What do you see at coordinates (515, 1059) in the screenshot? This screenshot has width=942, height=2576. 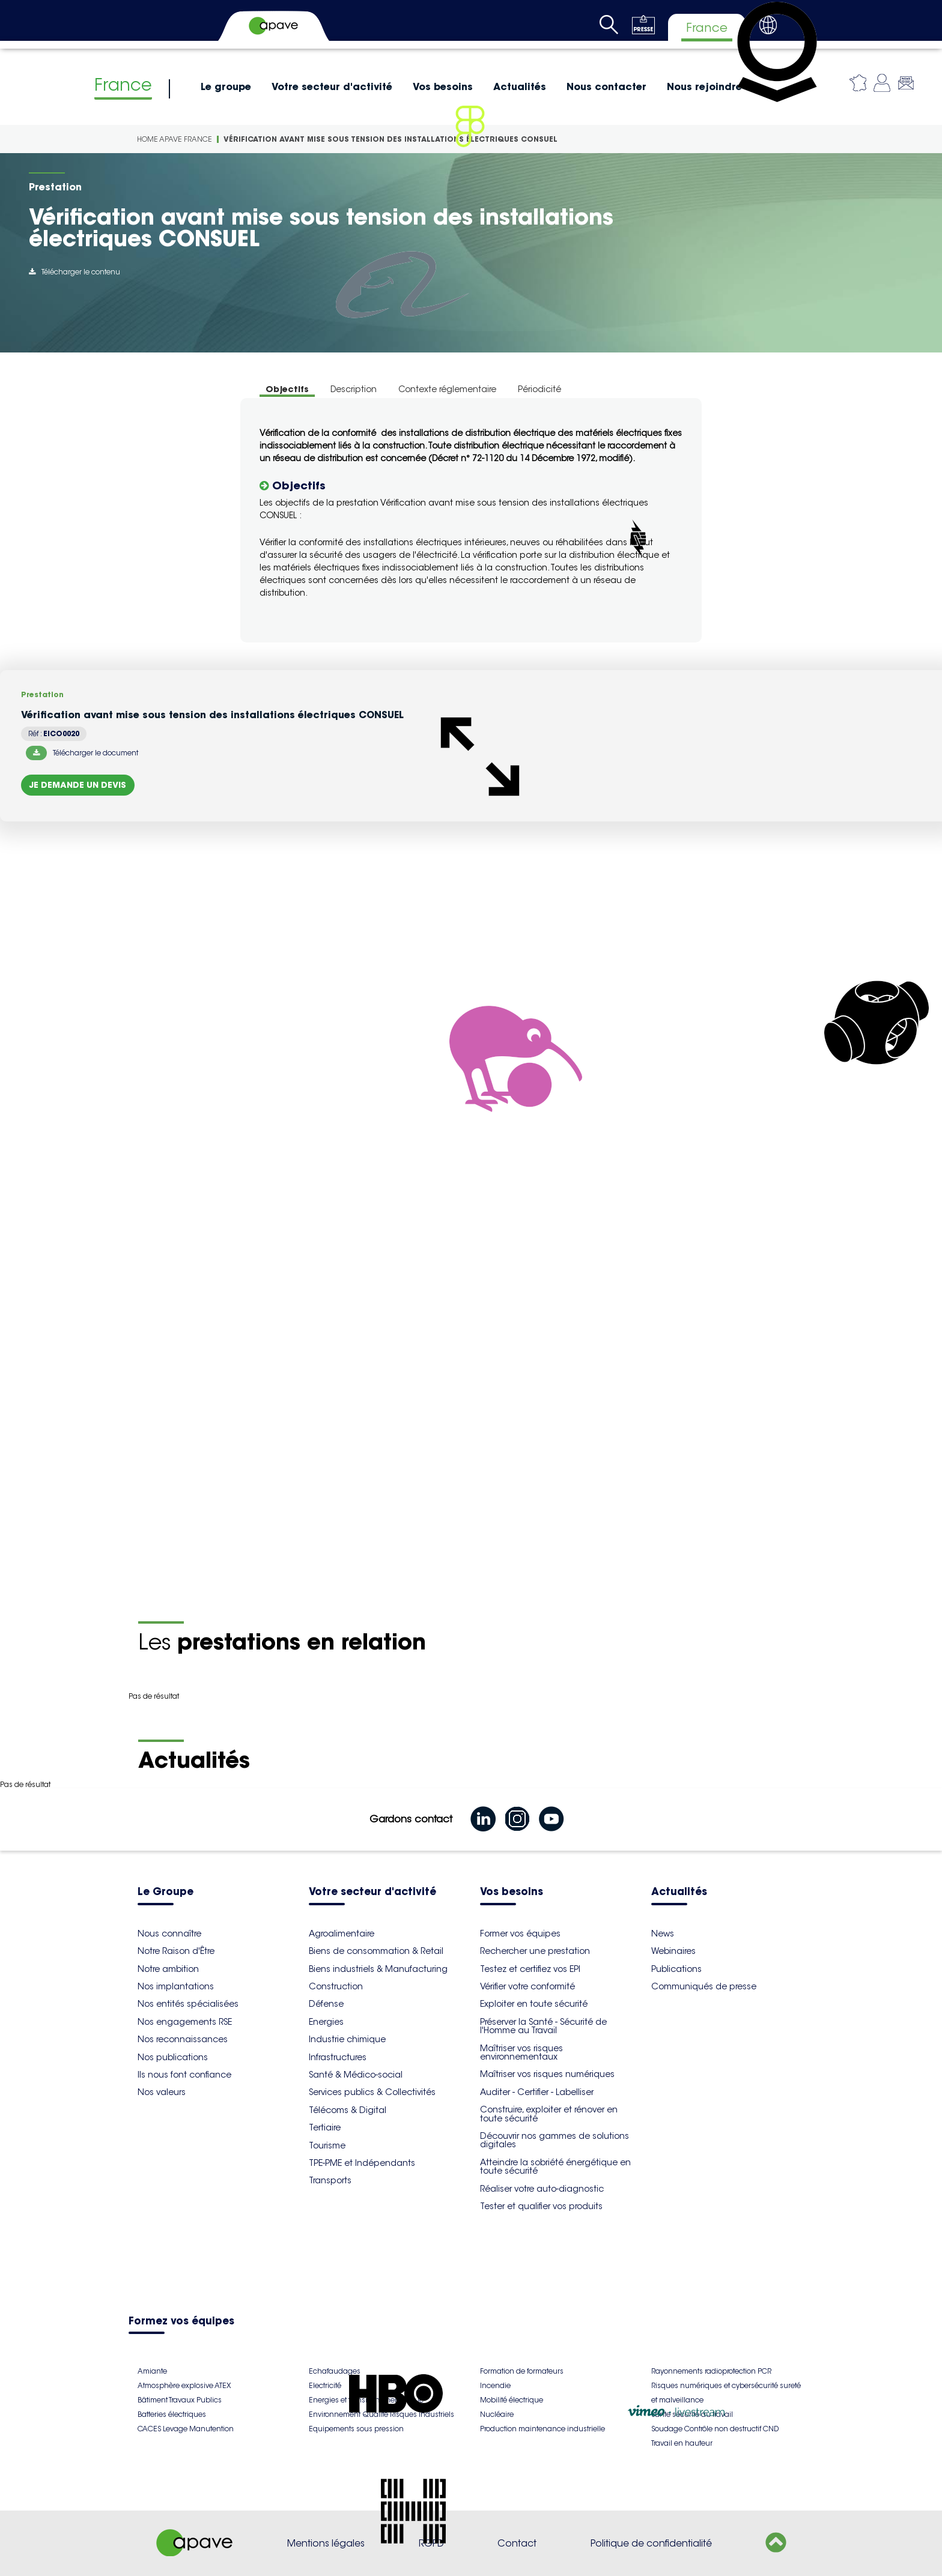 I see `open the kiwix offline content reader` at bounding box center [515, 1059].